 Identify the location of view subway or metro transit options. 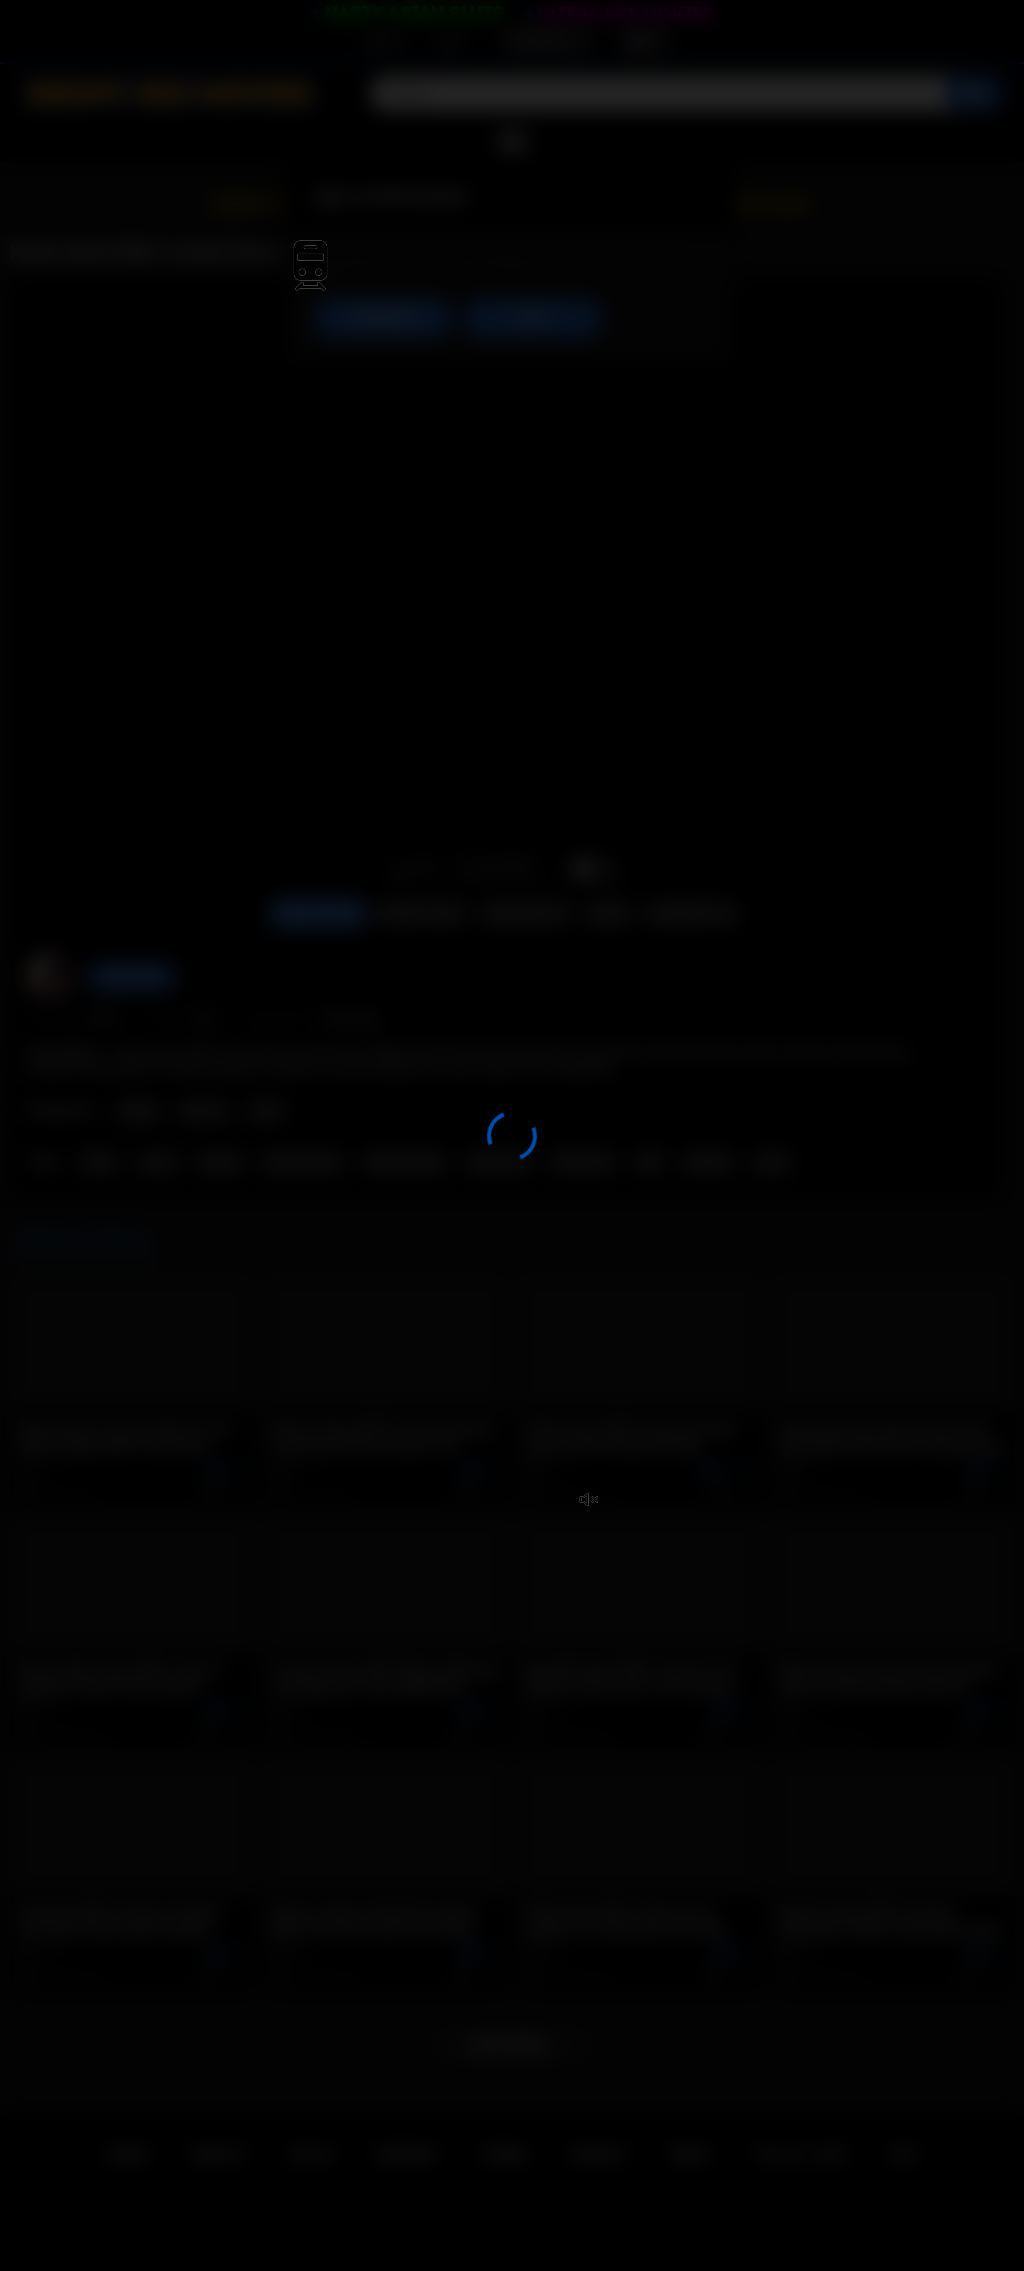
(310, 265).